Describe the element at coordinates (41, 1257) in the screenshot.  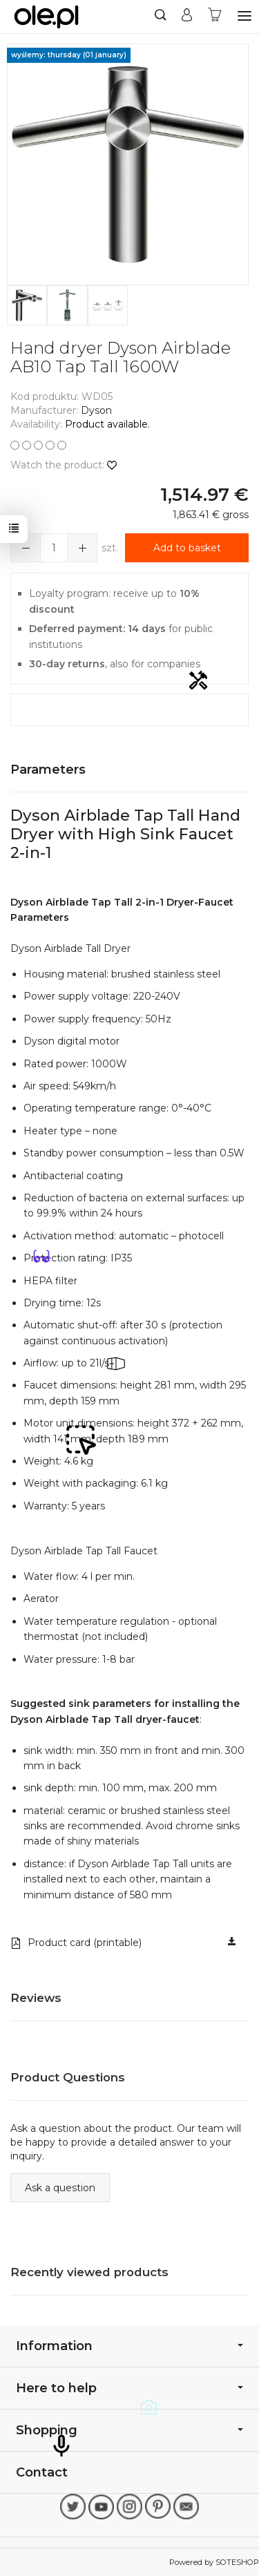
I see `toggle cool or casual mode` at that location.